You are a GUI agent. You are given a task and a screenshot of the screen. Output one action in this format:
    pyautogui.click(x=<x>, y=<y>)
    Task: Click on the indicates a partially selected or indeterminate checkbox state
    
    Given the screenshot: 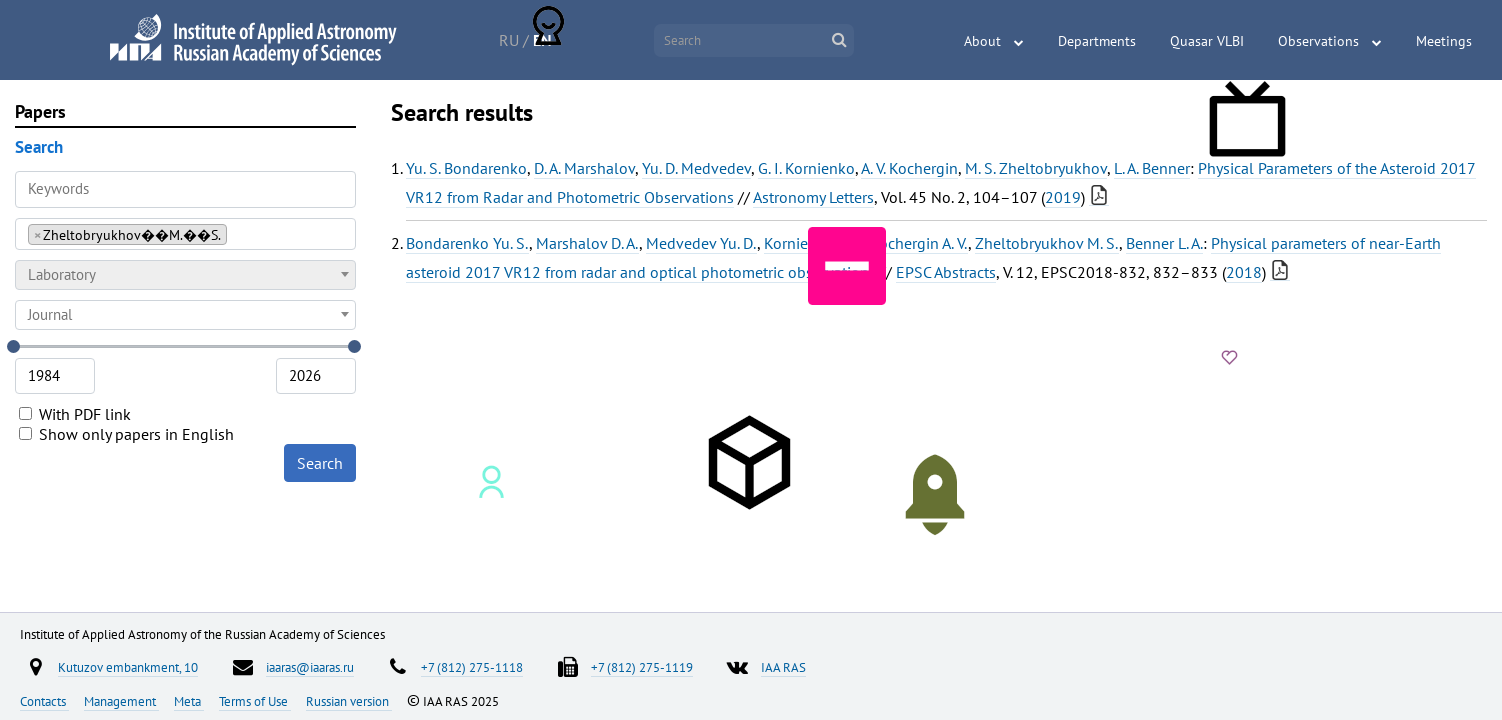 What is the action you would take?
    pyautogui.click(x=847, y=266)
    